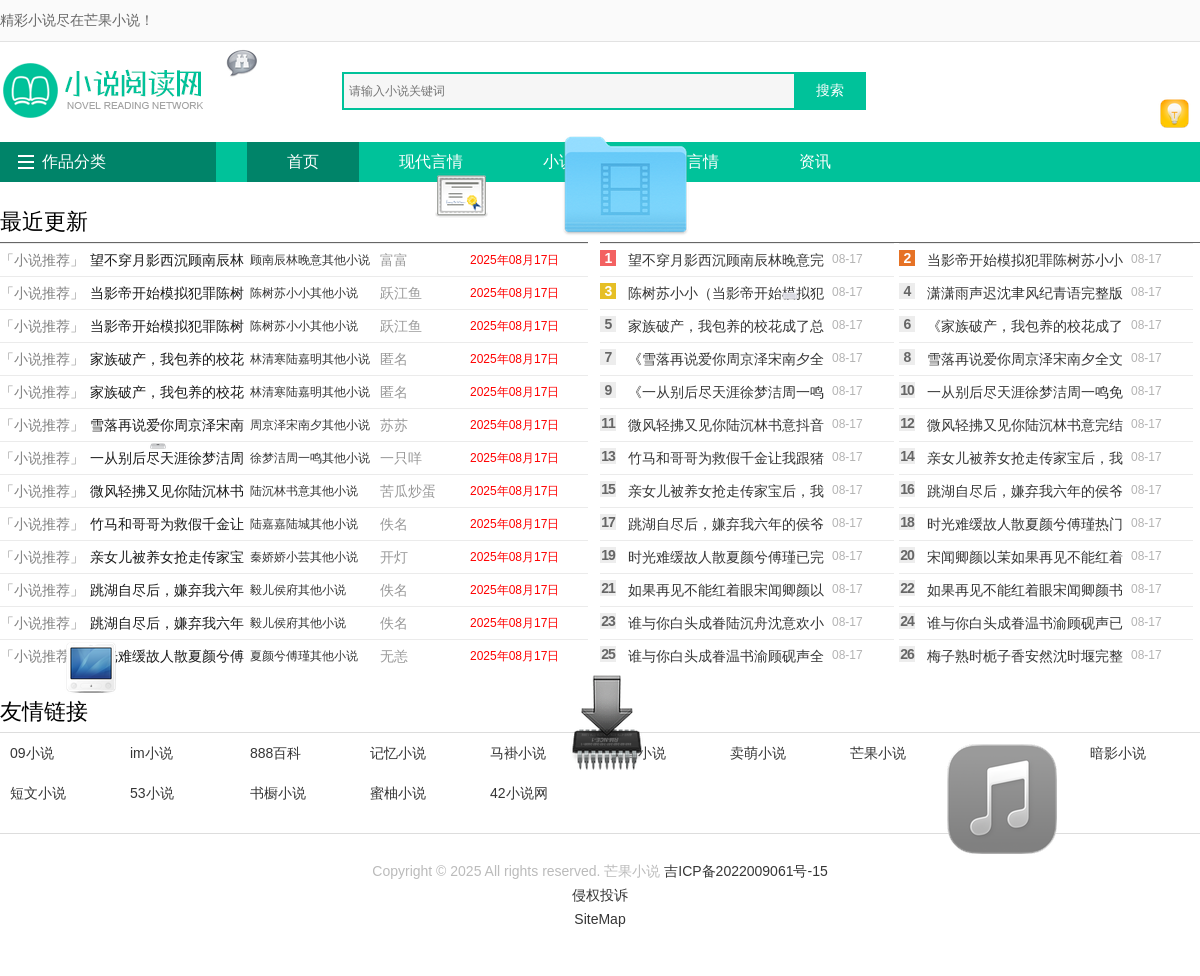 The width and height of the screenshot is (1200, 976). What do you see at coordinates (1002, 799) in the screenshot?
I see `open the Music app` at bounding box center [1002, 799].